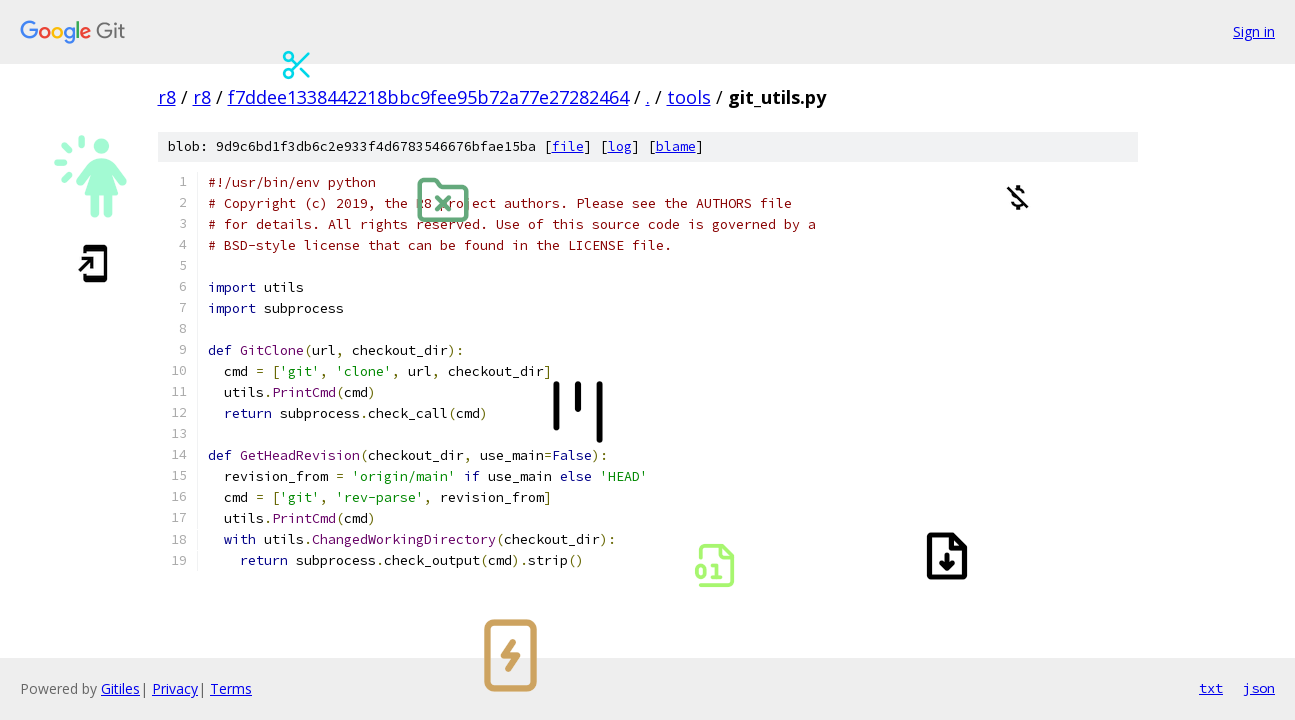 Image resolution: width=1295 pixels, height=720 pixels. Describe the element at coordinates (297, 65) in the screenshot. I see `cut selected content` at that location.